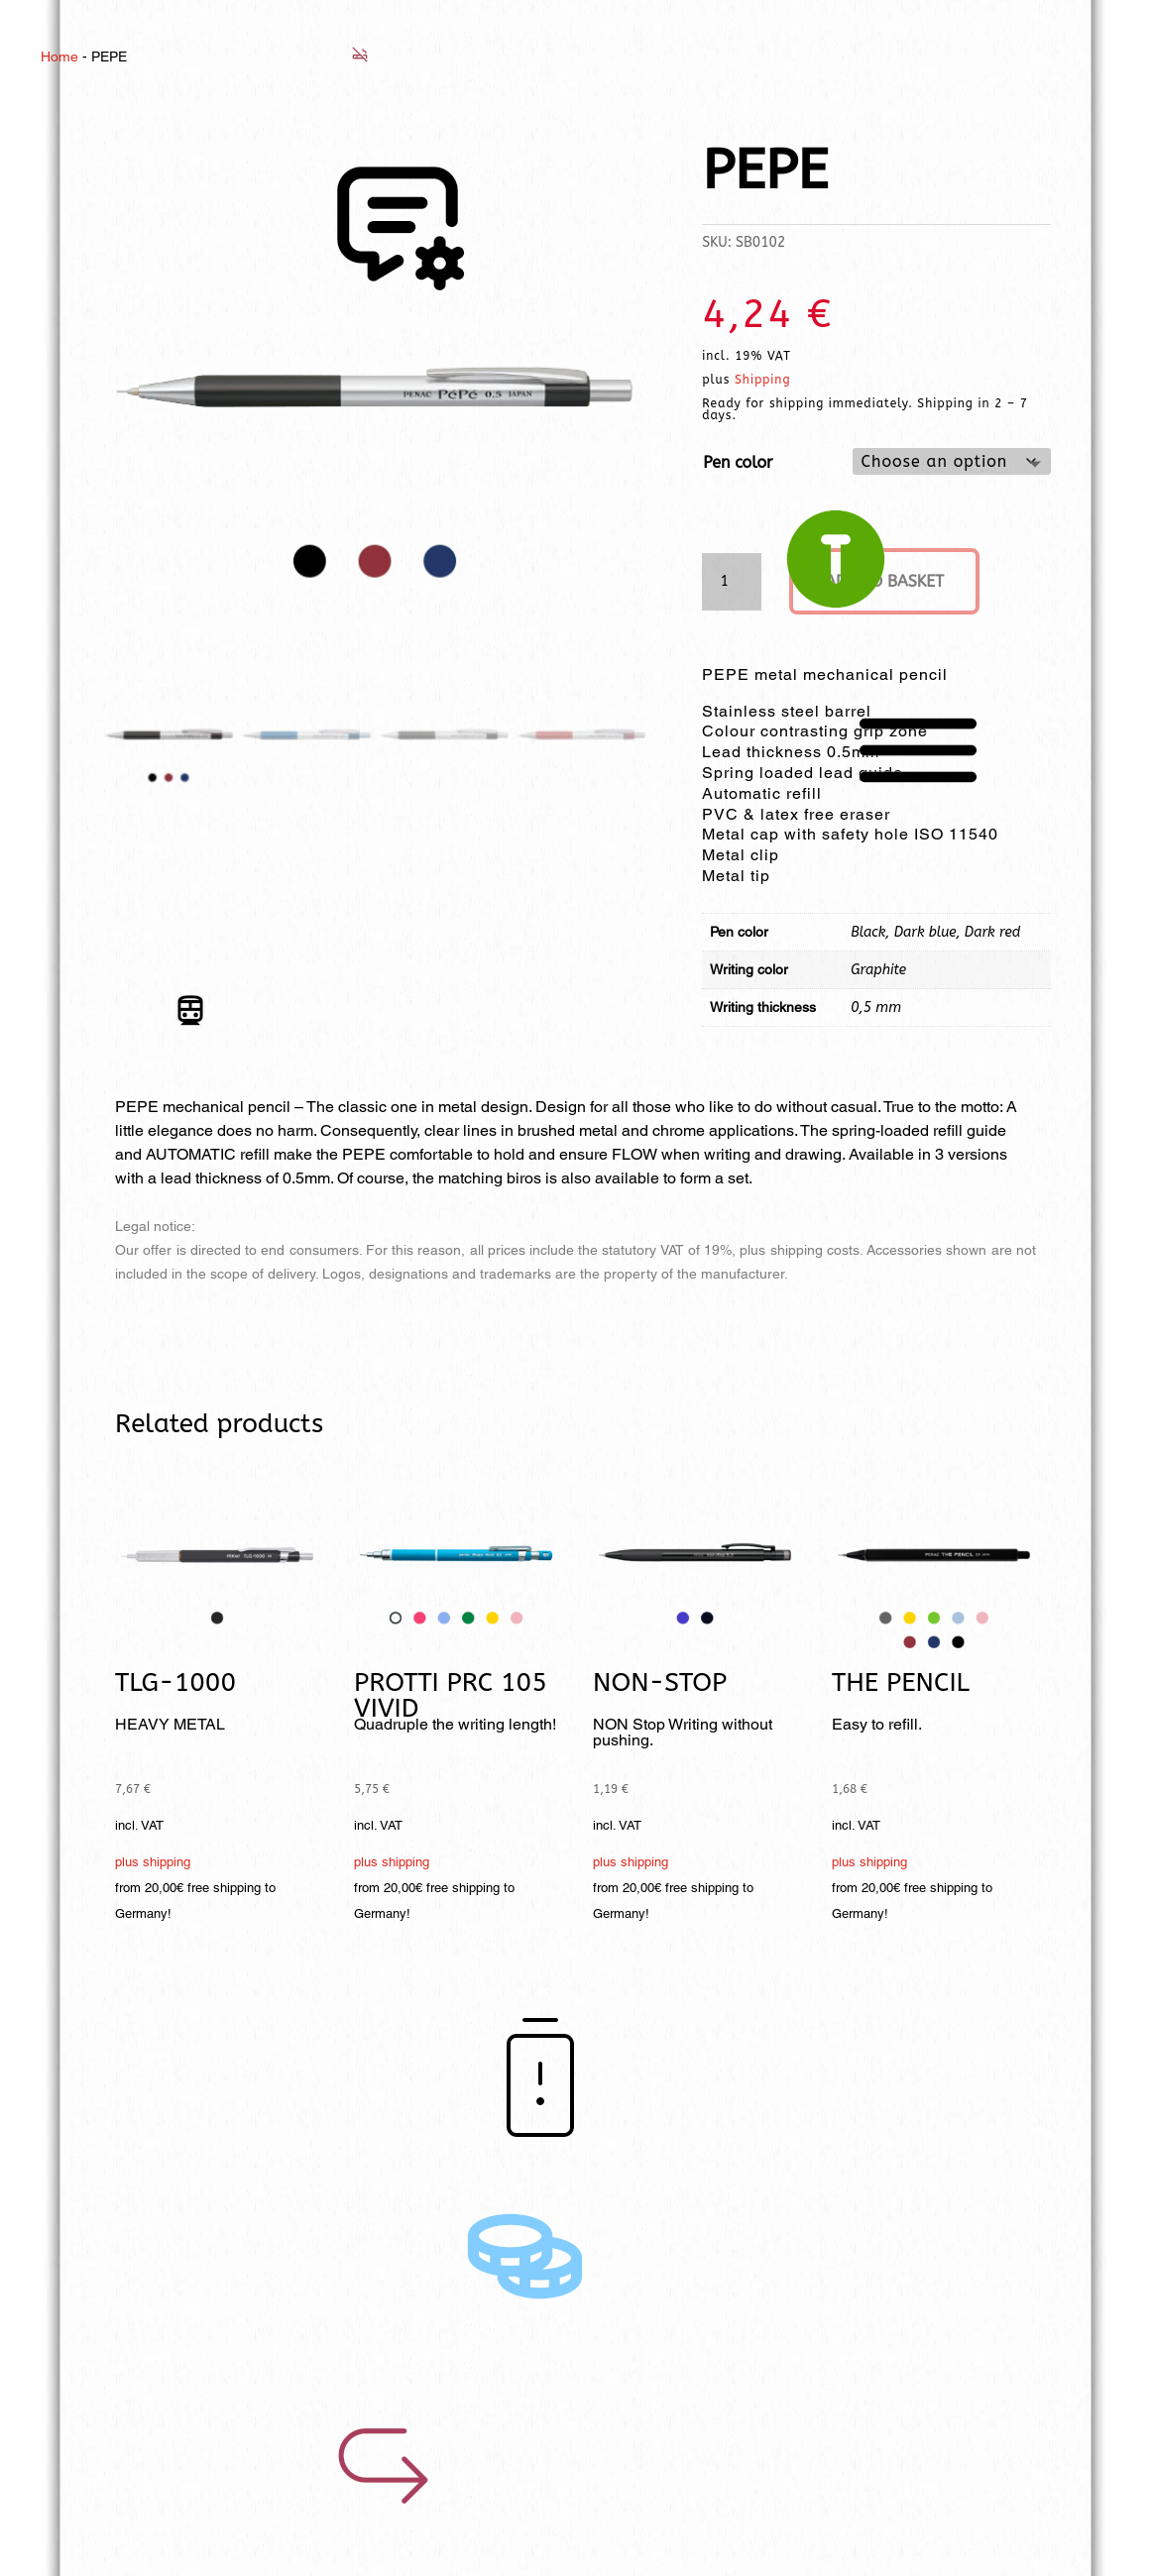 Image resolution: width=1151 pixels, height=2576 pixels. Describe the element at coordinates (918, 750) in the screenshot. I see `open navigation menu` at that location.